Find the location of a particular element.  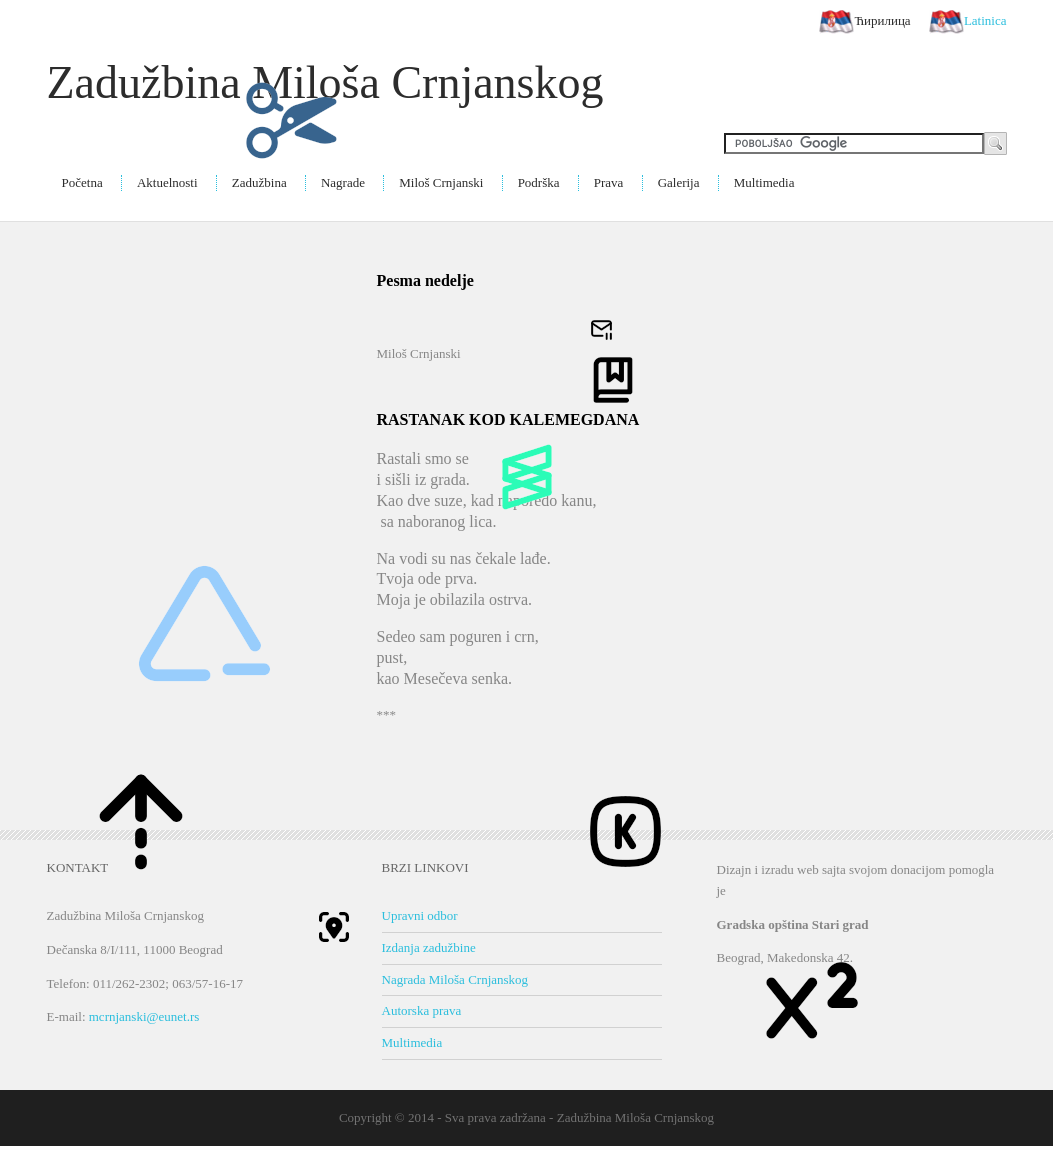

indicates a keyboard shortcut or hotkey is located at coordinates (625, 831).